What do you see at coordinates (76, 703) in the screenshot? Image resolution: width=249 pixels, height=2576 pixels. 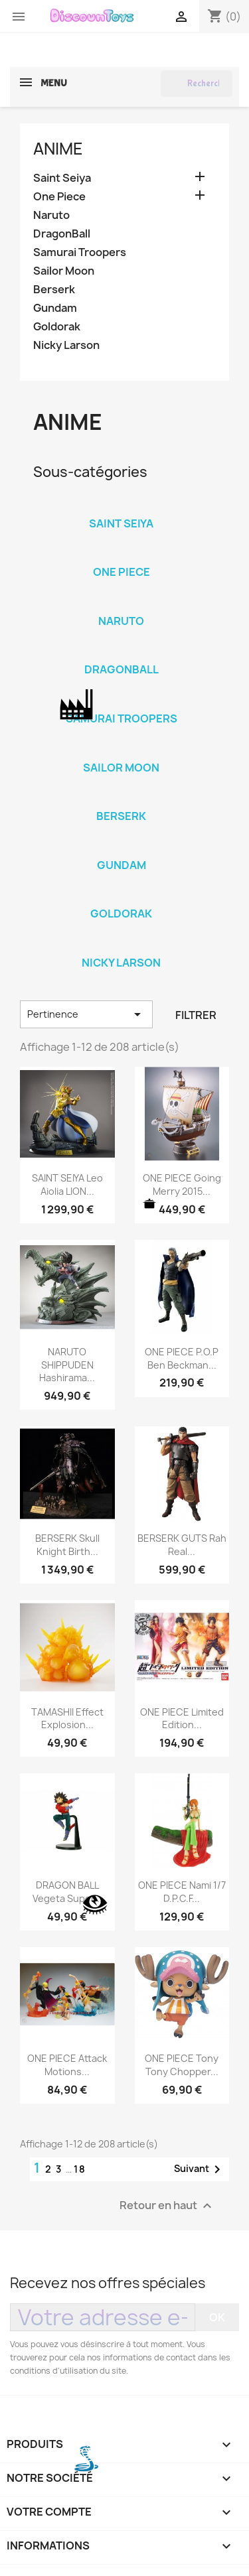 I see `access factory or manufacturing settings` at bounding box center [76, 703].